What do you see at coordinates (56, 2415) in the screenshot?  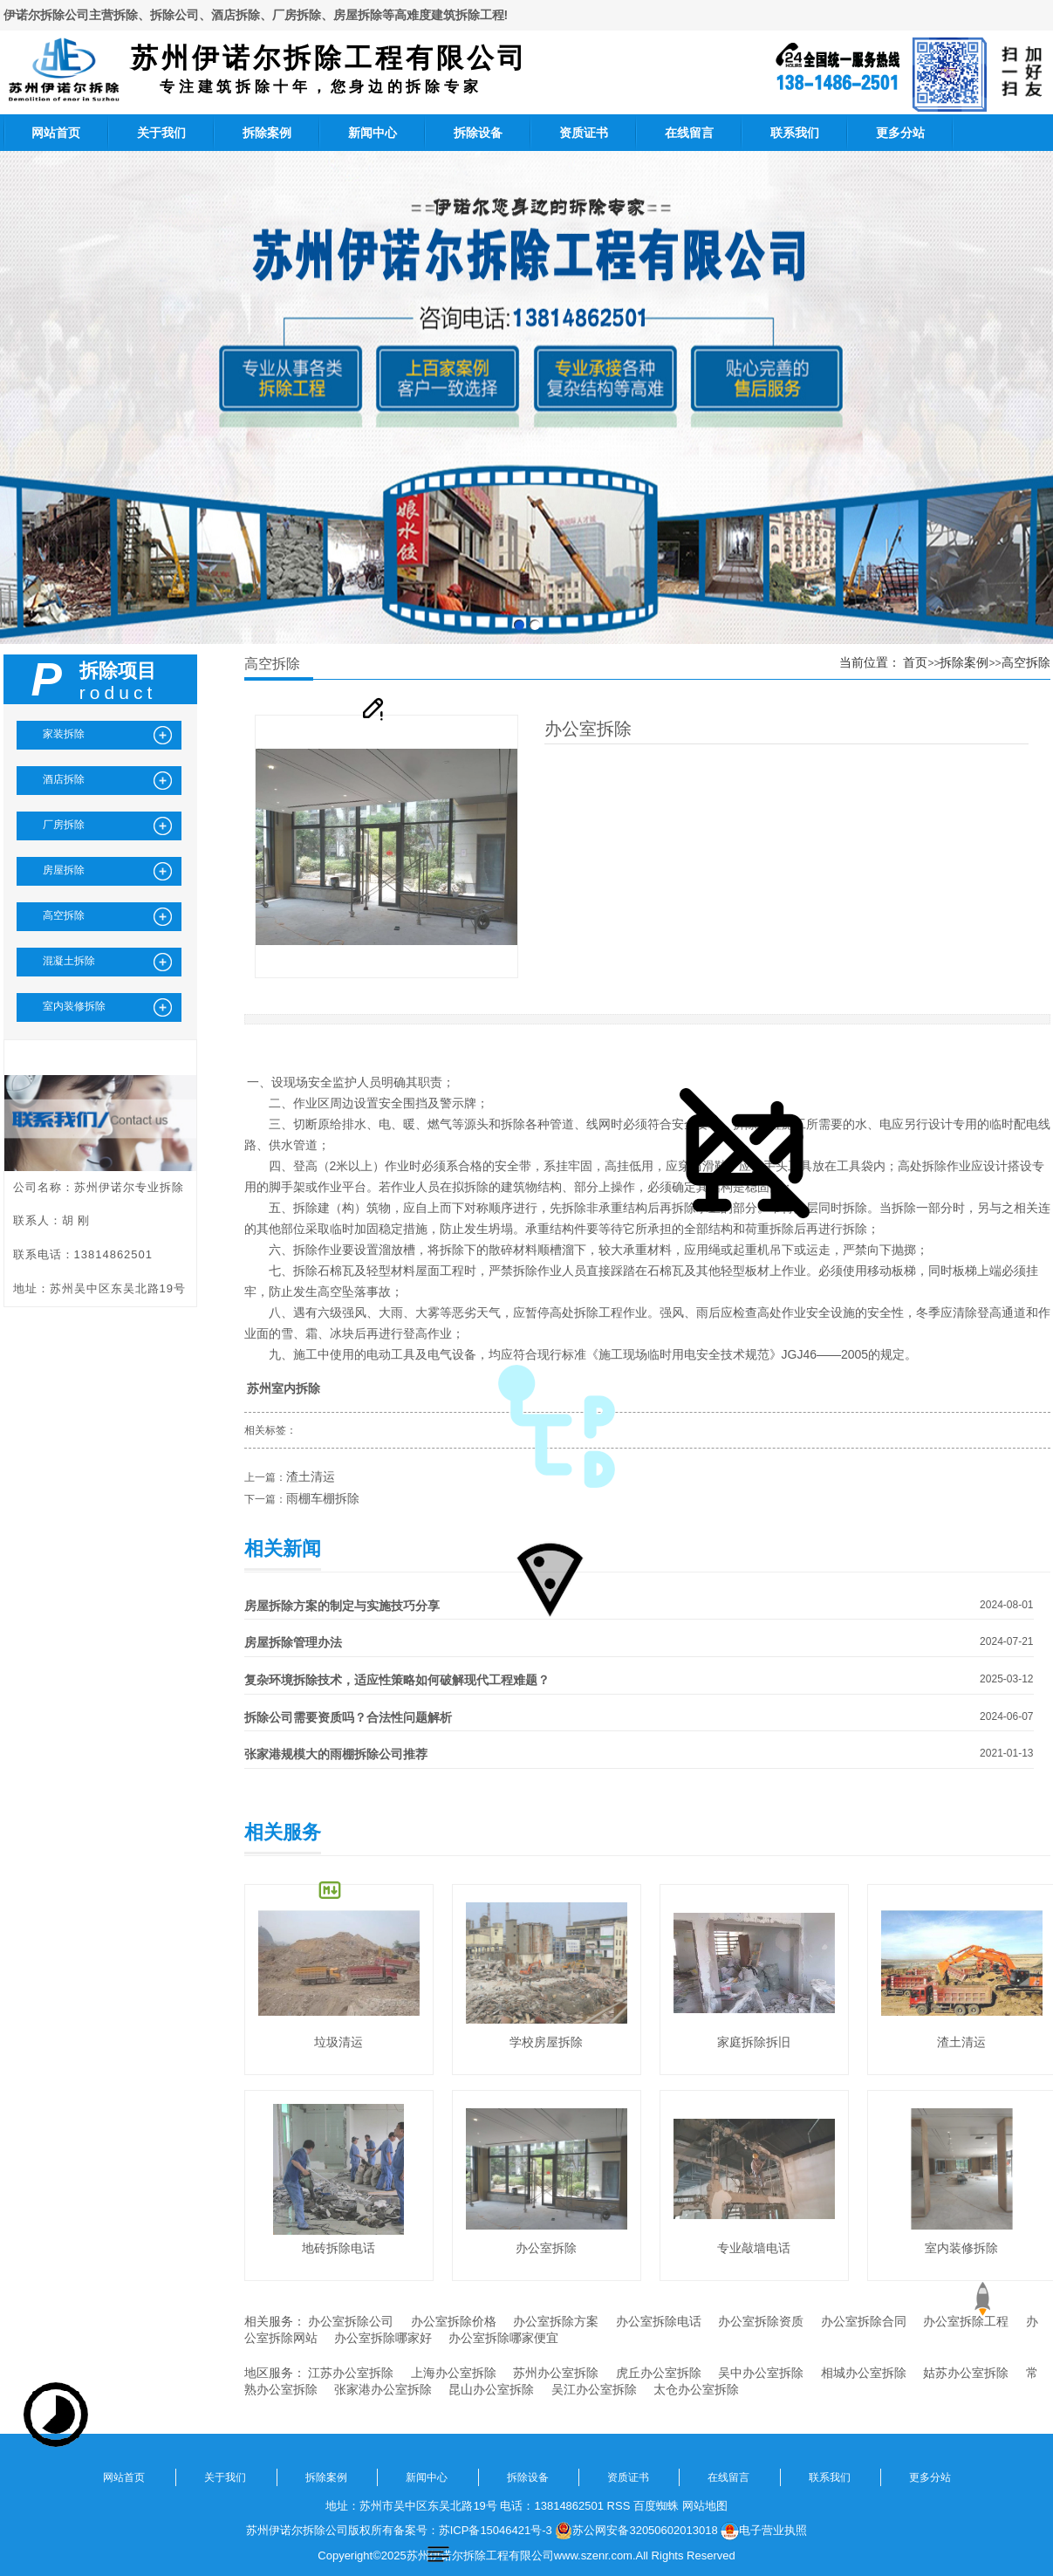 I see `access timelapse camera mode` at bounding box center [56, 2415].